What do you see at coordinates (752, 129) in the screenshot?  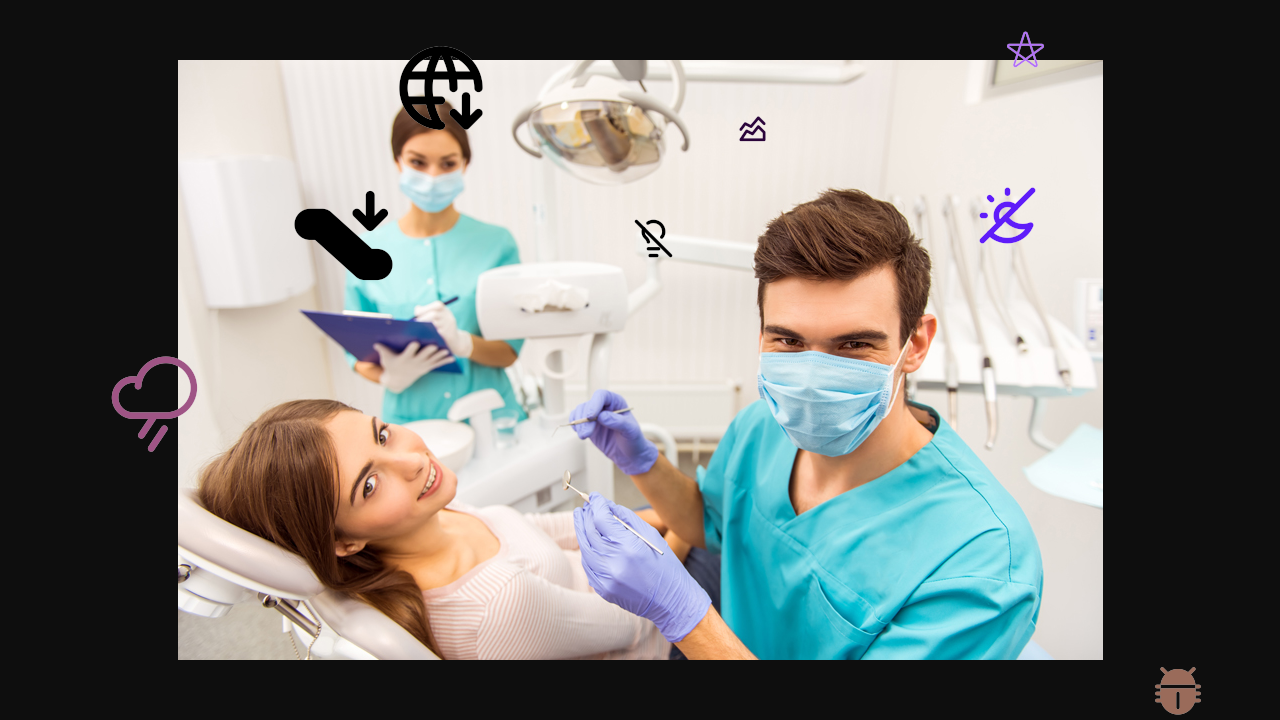 I see `view area chart with trend line overlay` at bounding box center [752, 129].